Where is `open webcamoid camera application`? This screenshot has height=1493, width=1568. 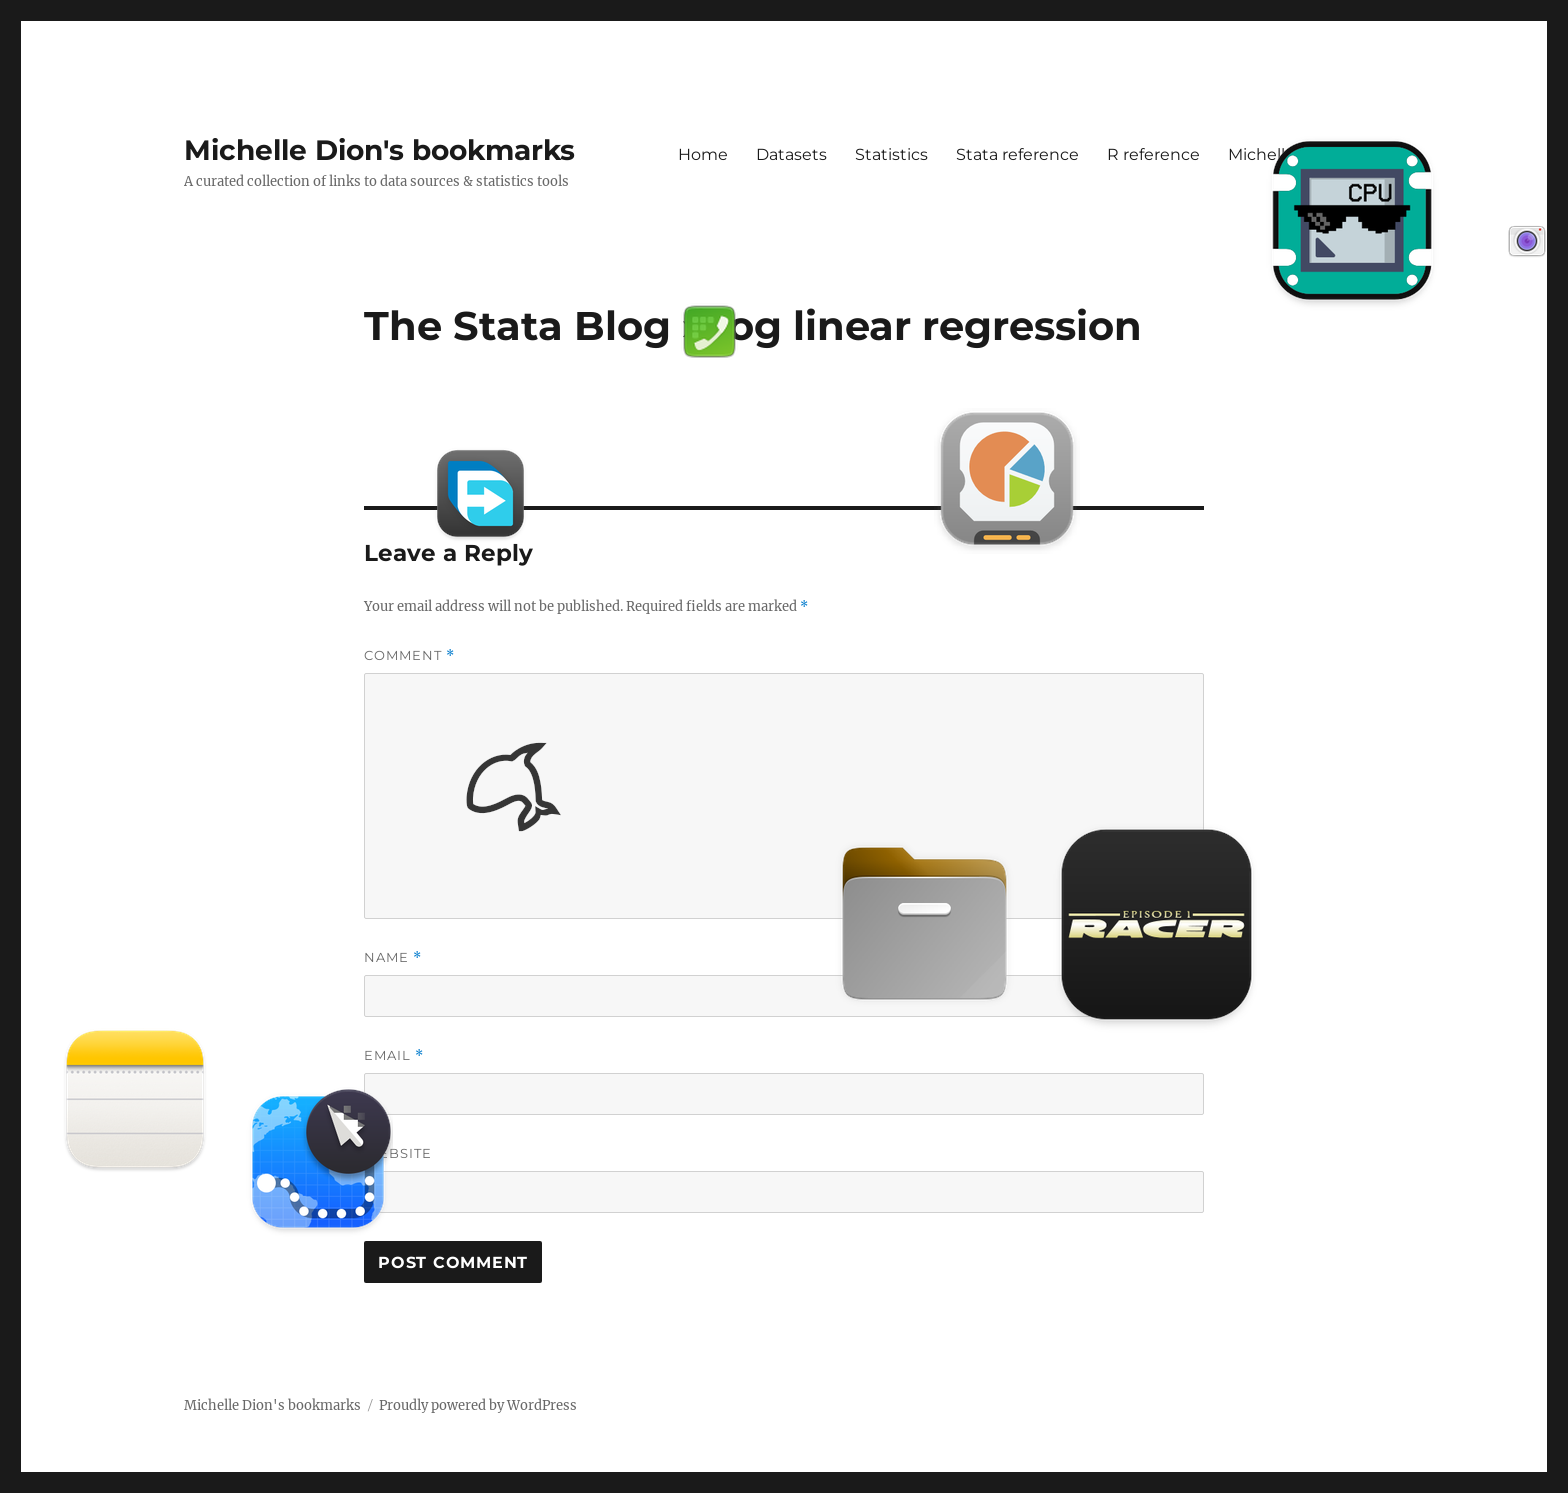
open webcamoid camera application is located at coordinates (1527, 241).